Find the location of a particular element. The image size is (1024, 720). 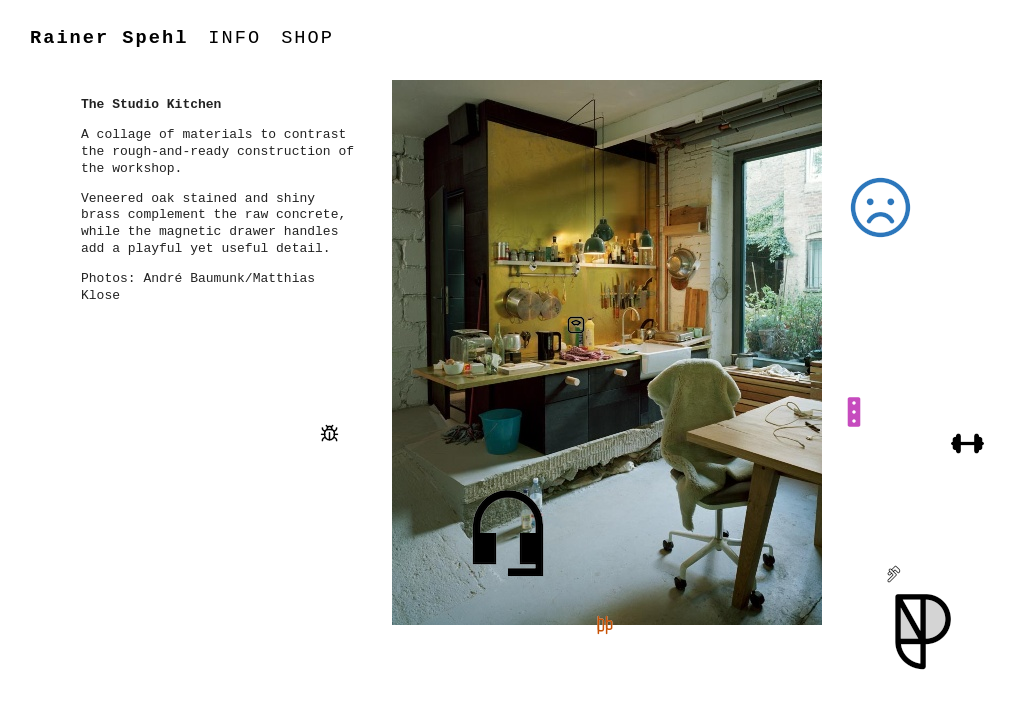

phosphor icons library branding logo is located at coordinates (917, 627).